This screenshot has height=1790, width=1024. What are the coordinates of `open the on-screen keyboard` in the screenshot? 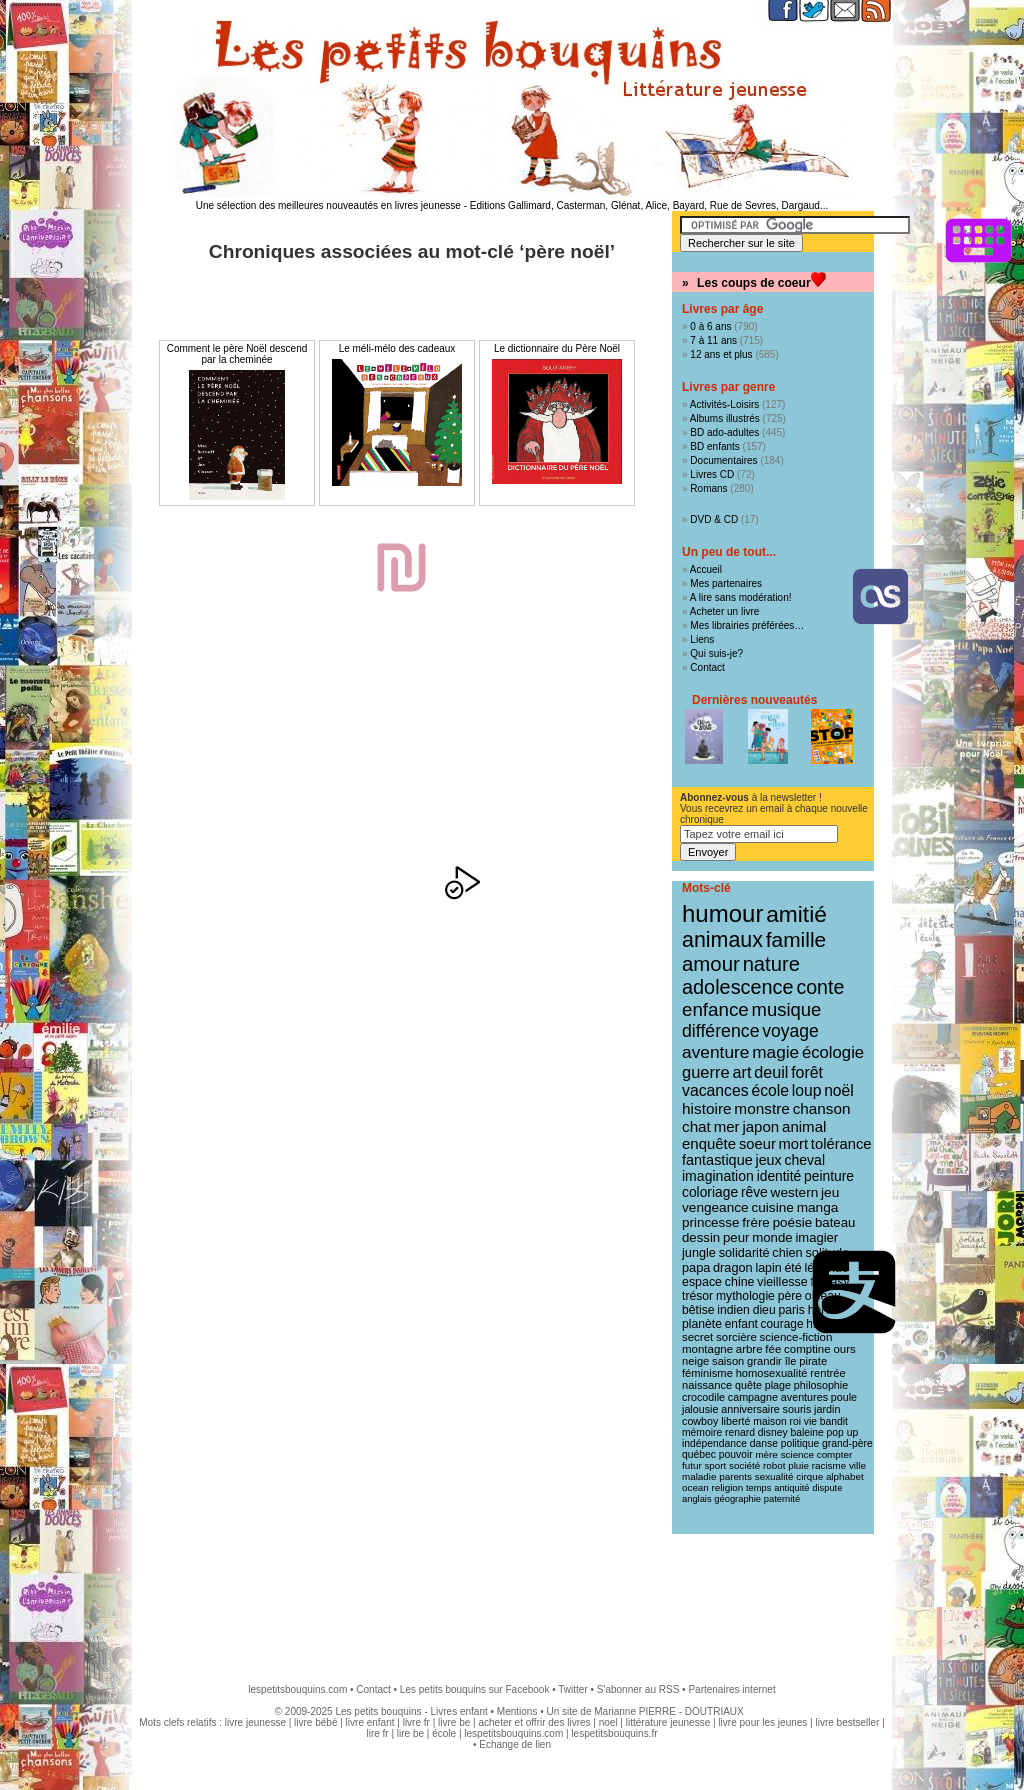 It's located at (978, 240).